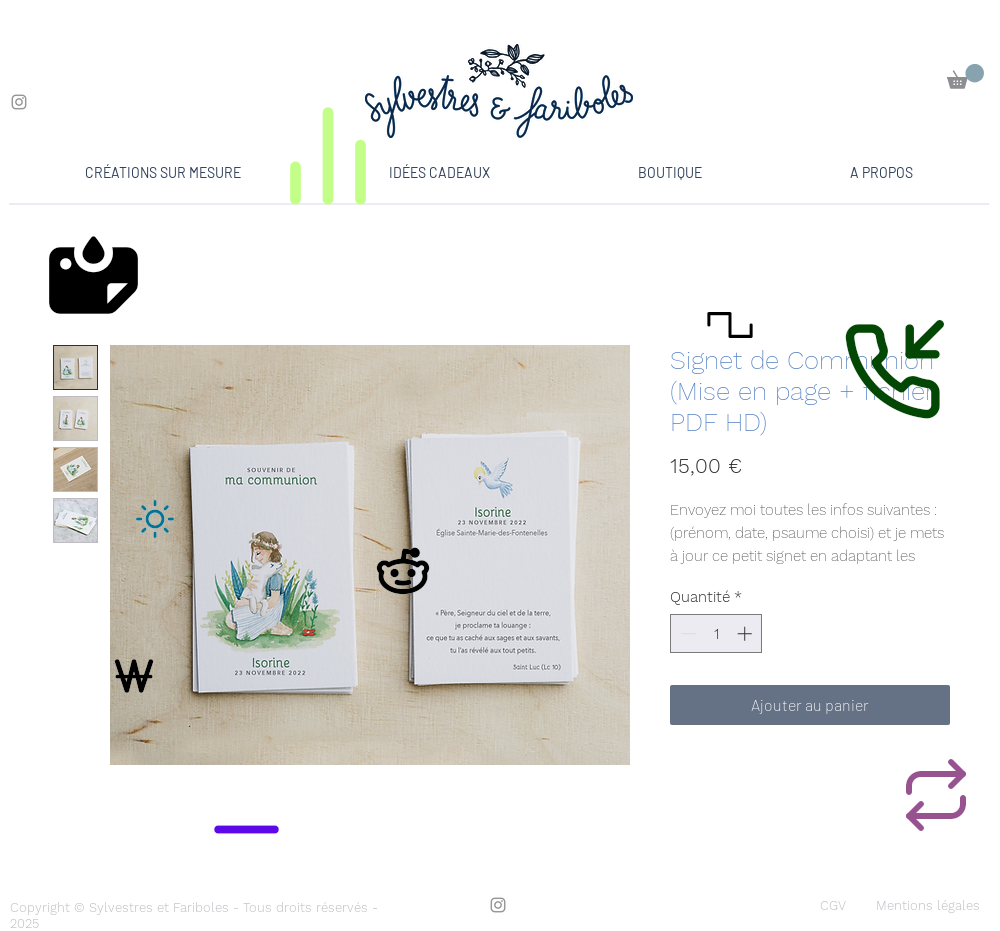  What do you see at coordinates (155, 519) in the screenshot?
I see `switch to light mode` at bounding box center [155, 519].